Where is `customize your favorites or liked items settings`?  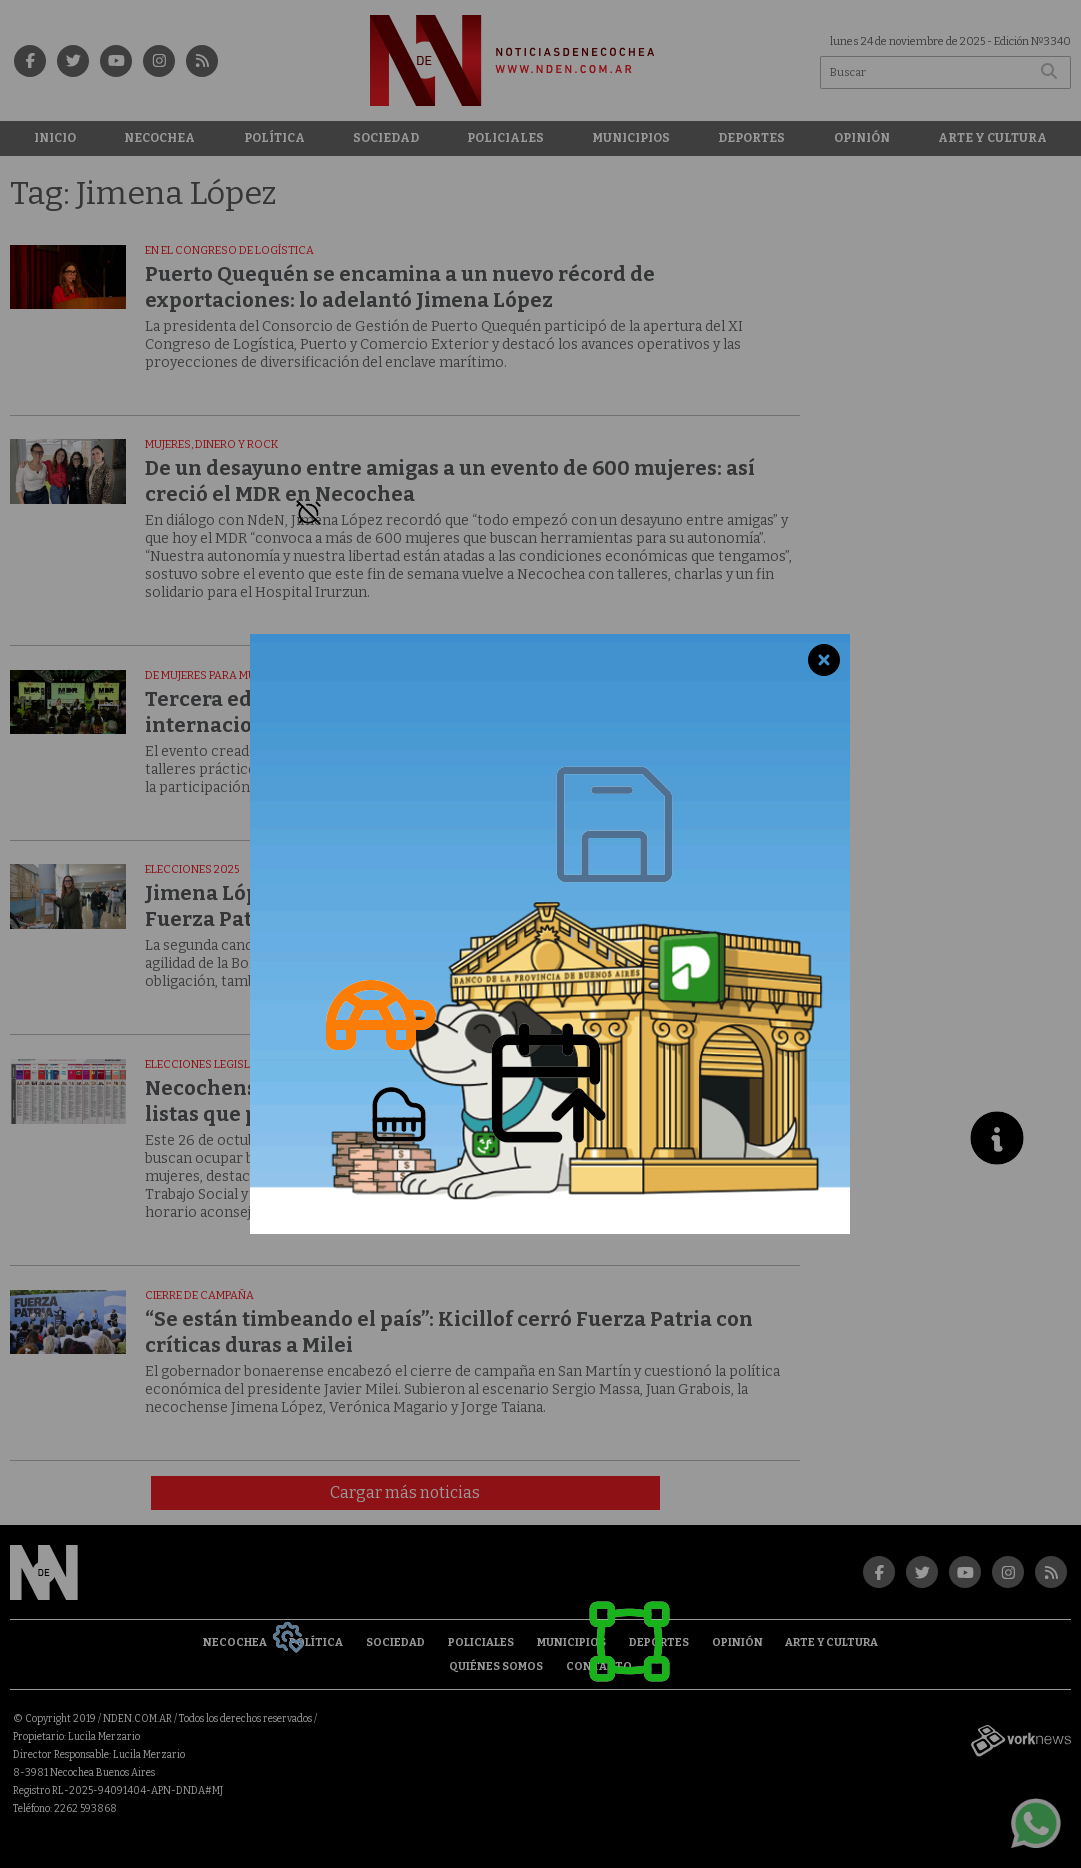
customize your favorites or liked items settings is located at coordinates (287, 1636).